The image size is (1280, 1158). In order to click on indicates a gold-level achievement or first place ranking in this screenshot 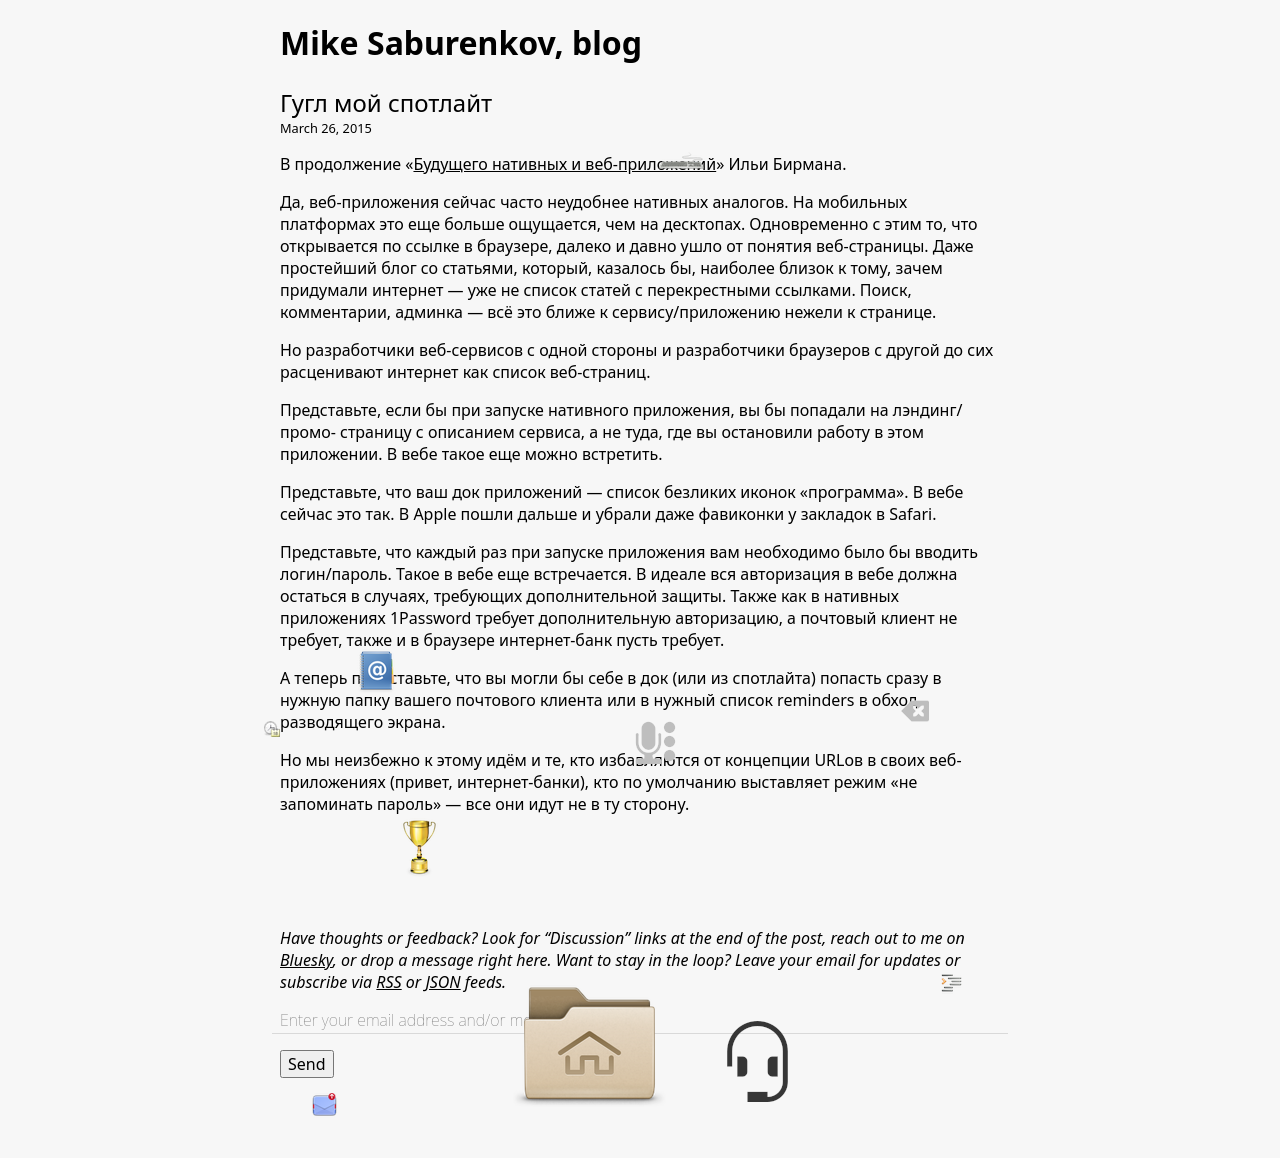, I will do `click(421, 847)`.